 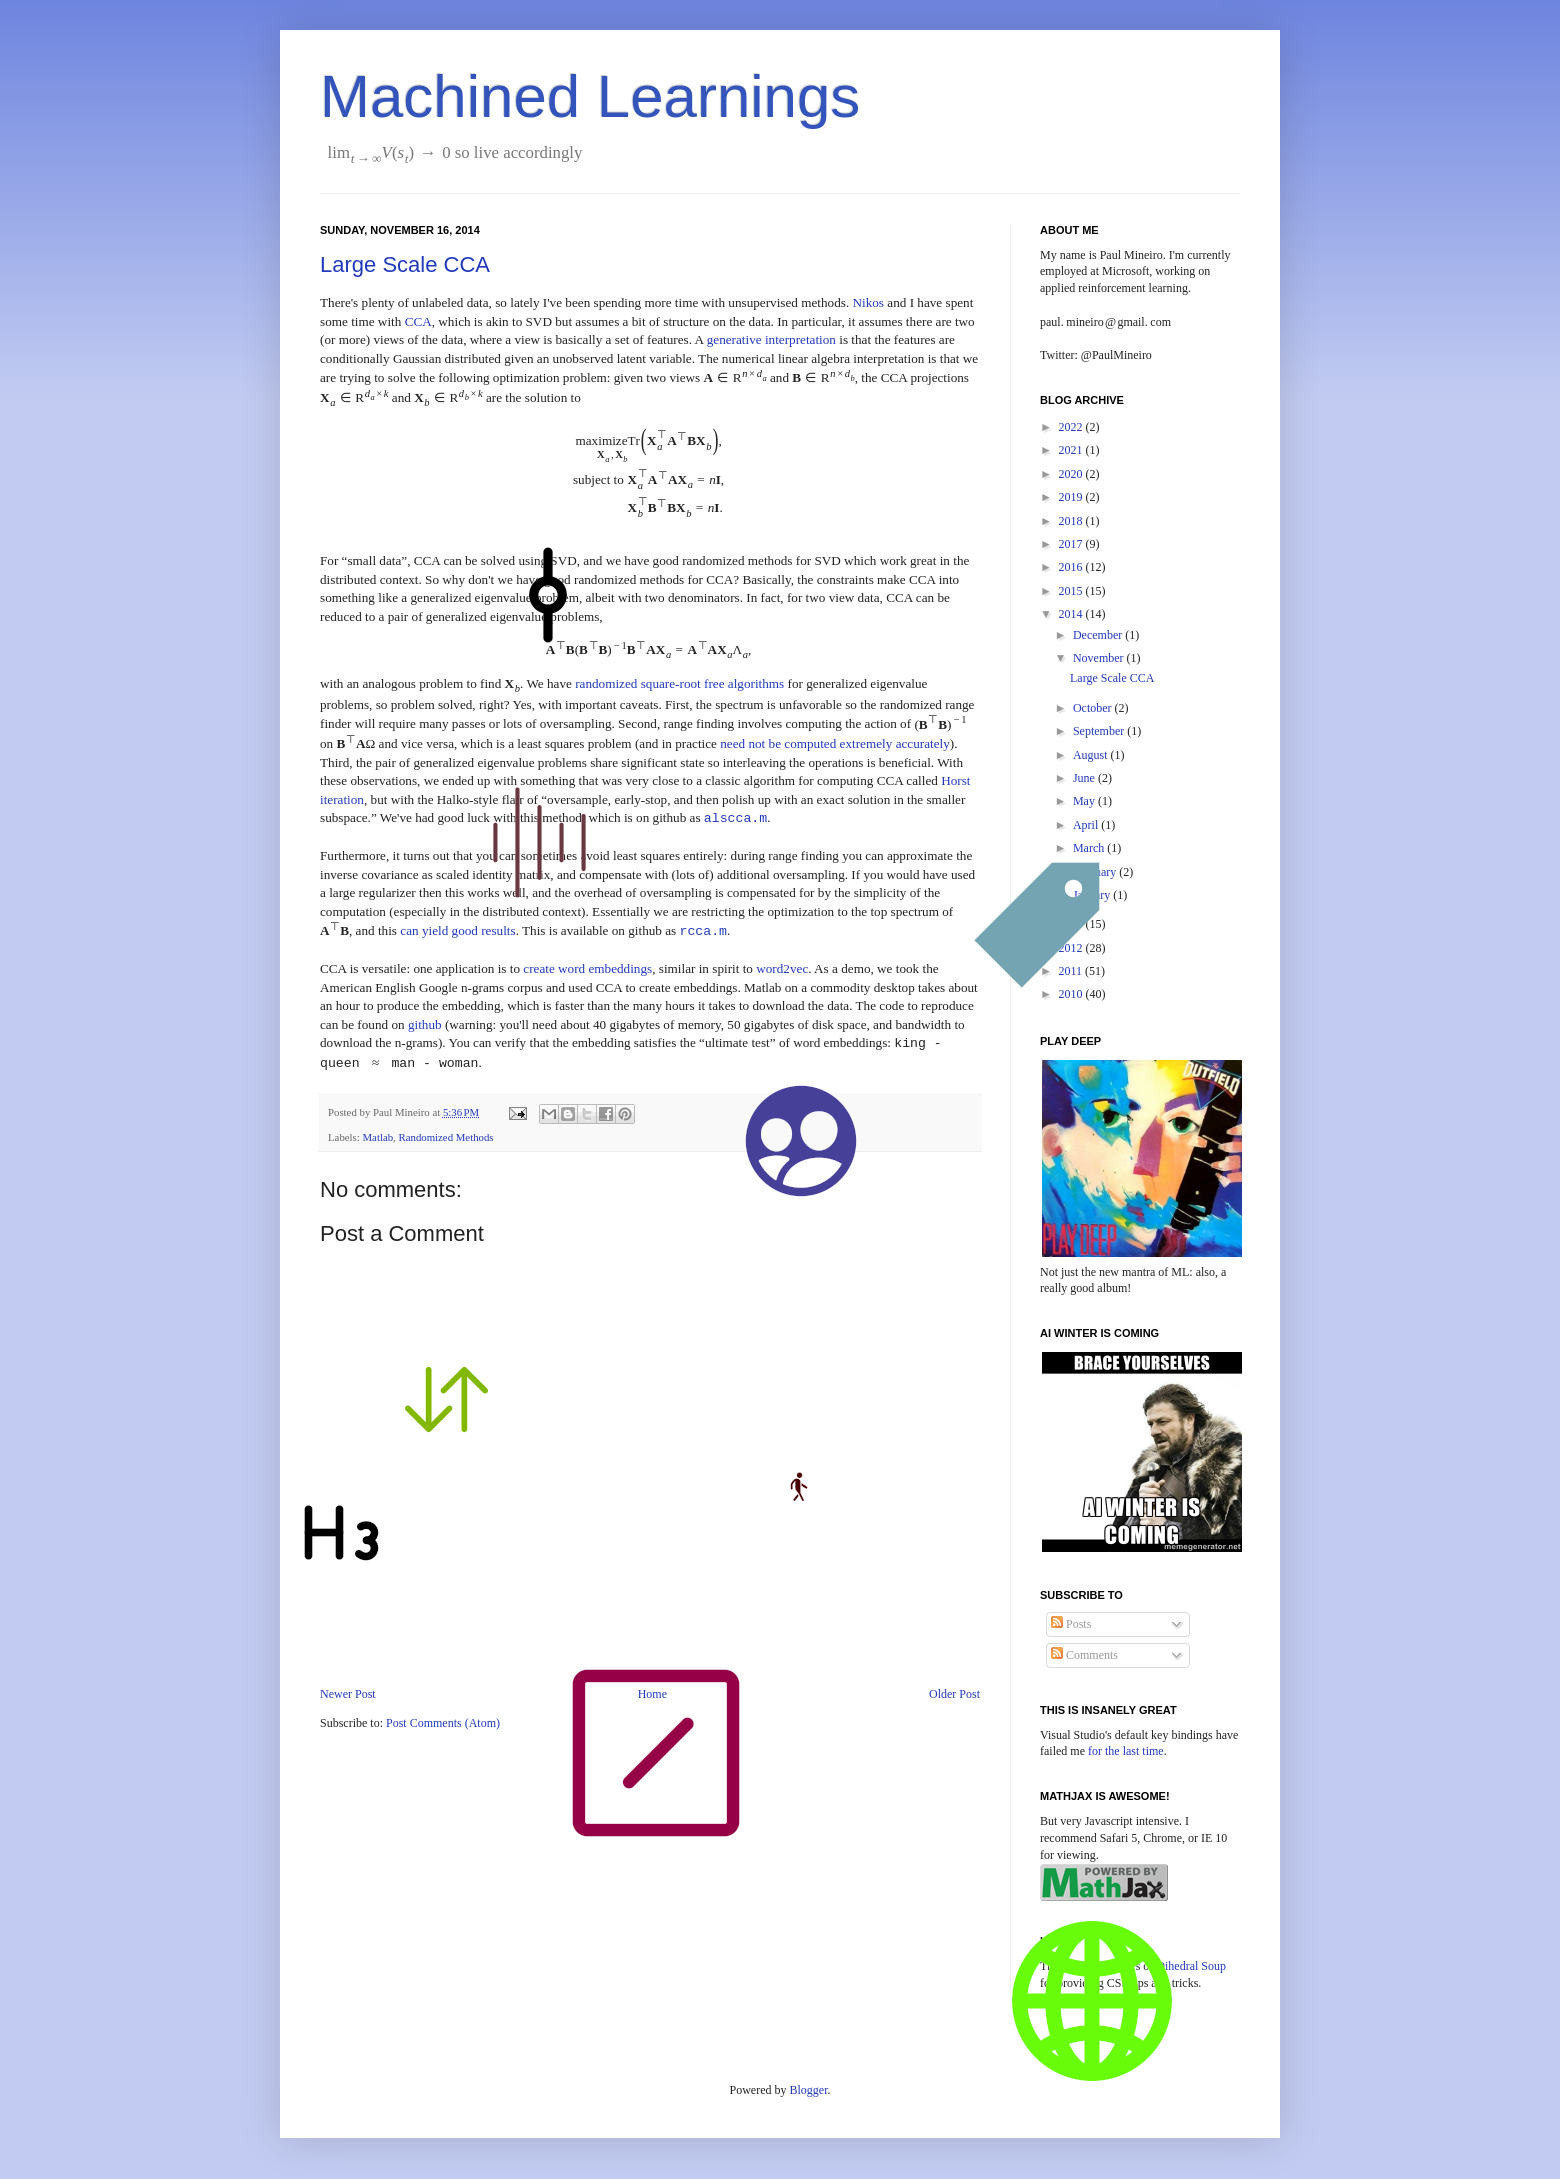 What do you see at coordinates (656, 1753) in the screenshot?
I see `indicates an ignored file in a diff view` at bounding box center [656, 1753].